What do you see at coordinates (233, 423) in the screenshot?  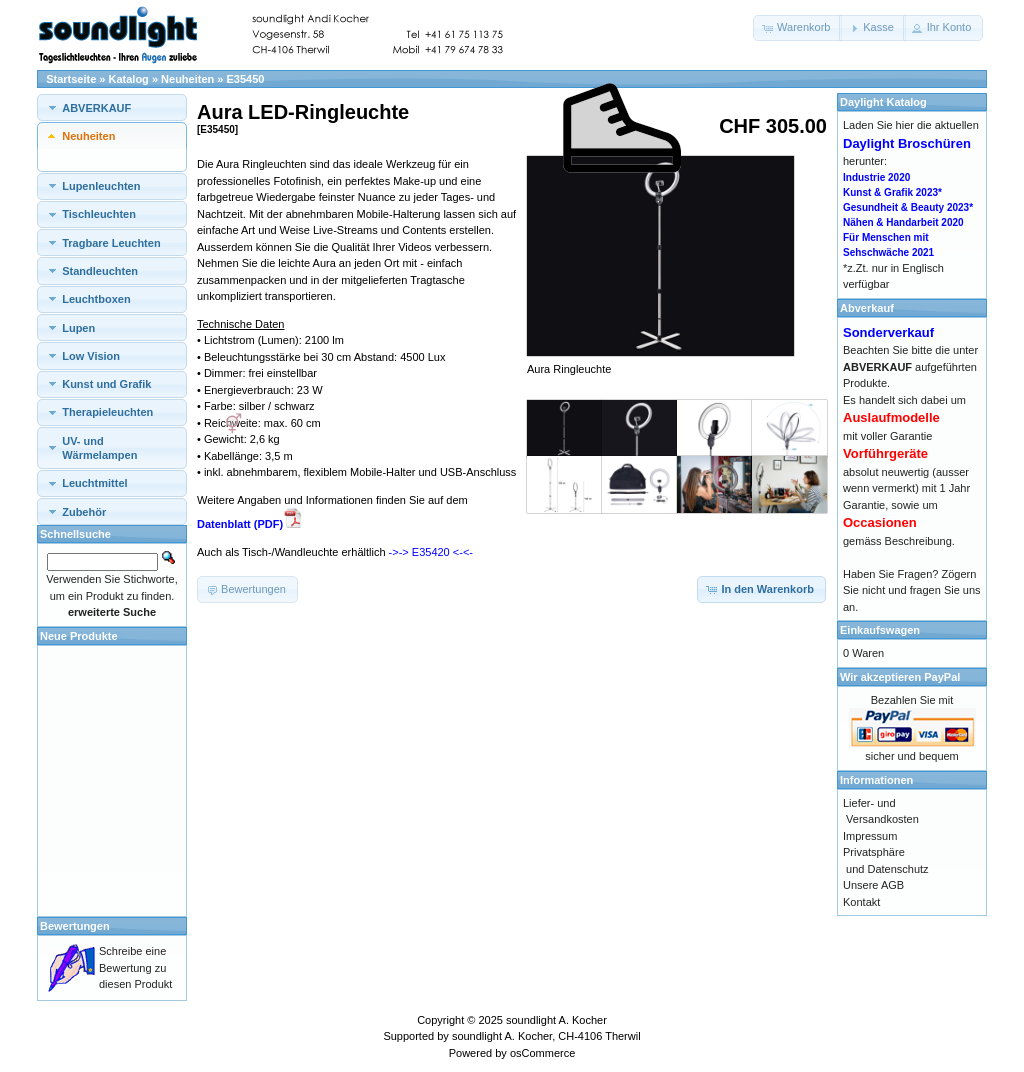 I see `indicates intersex gender identity` at bounding box center [233, 423].